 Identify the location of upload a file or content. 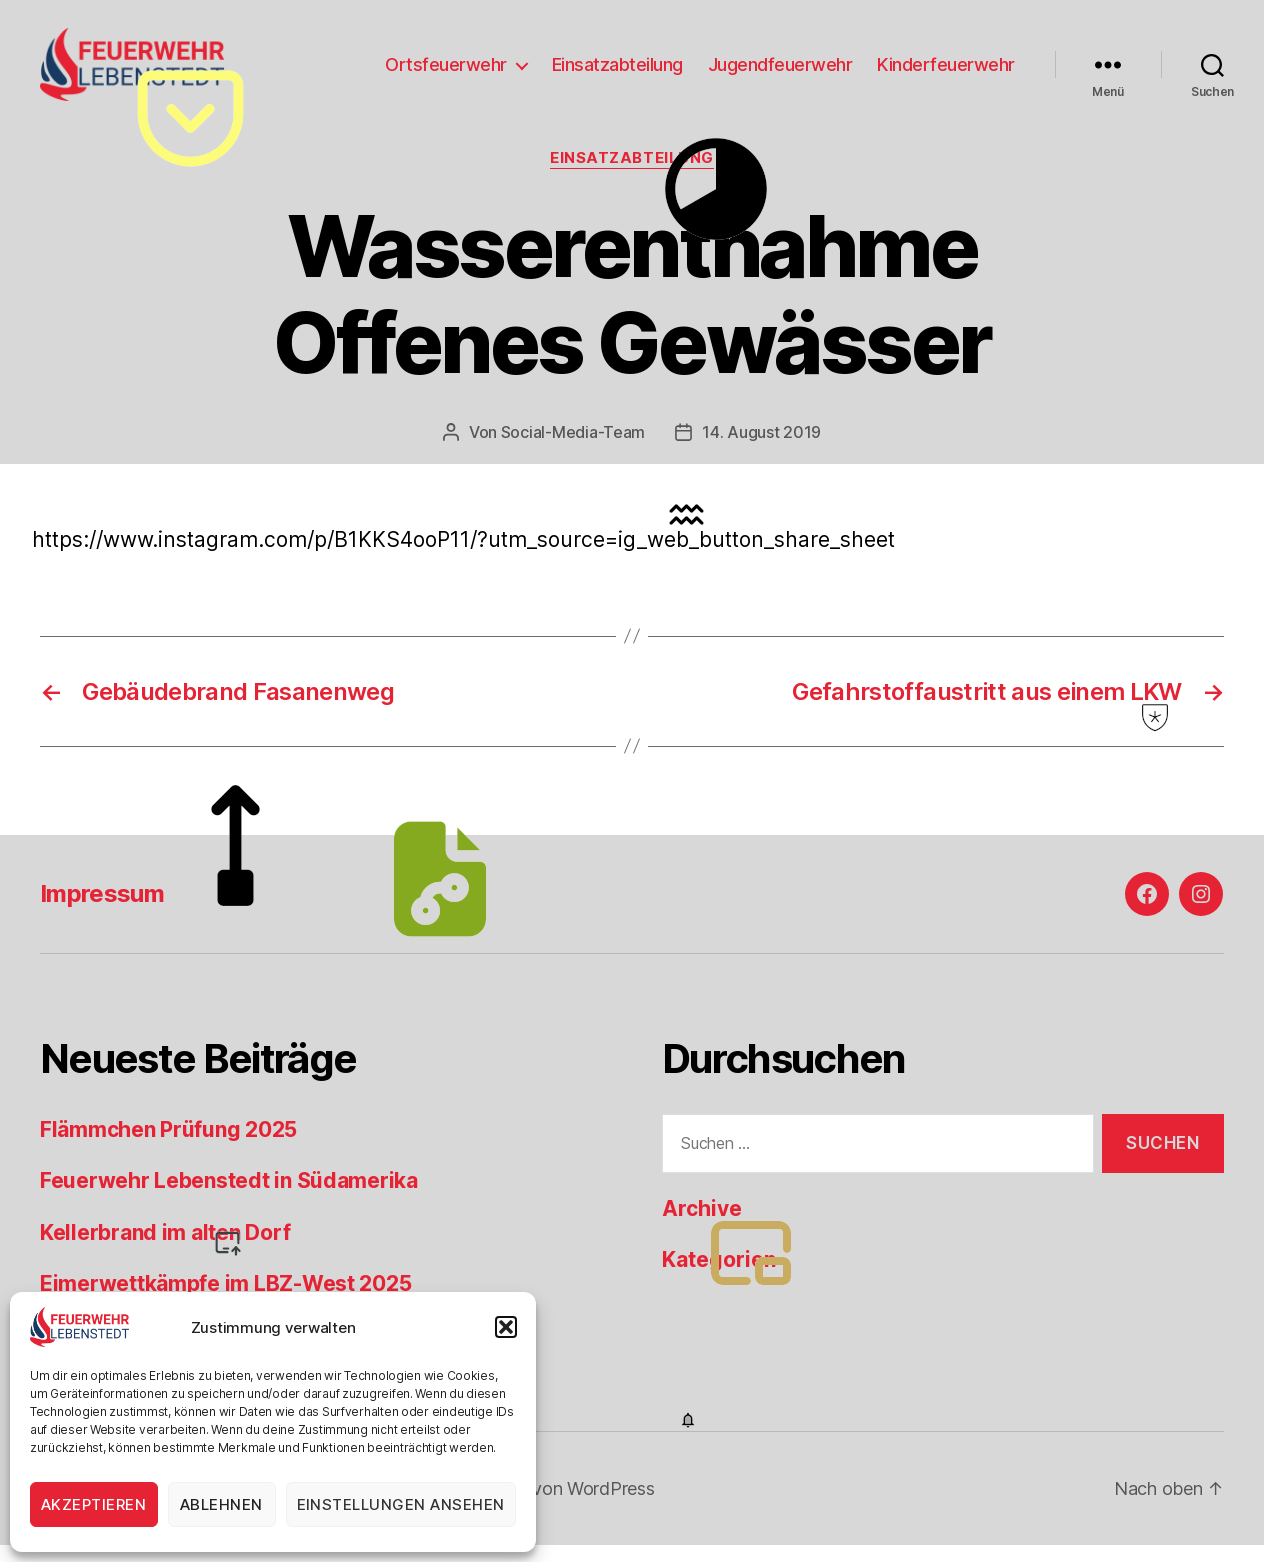
(235, 845).